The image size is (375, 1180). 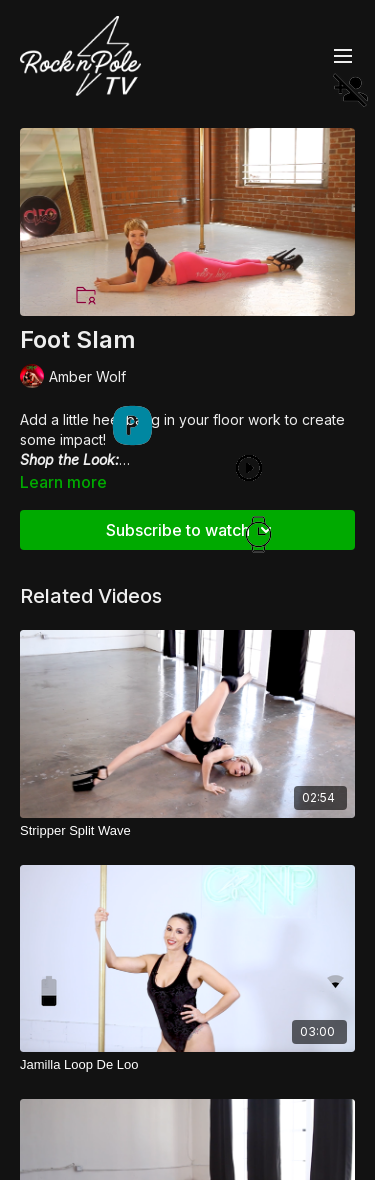 I want to click on play video or audio content, so click(x=249, y=468).